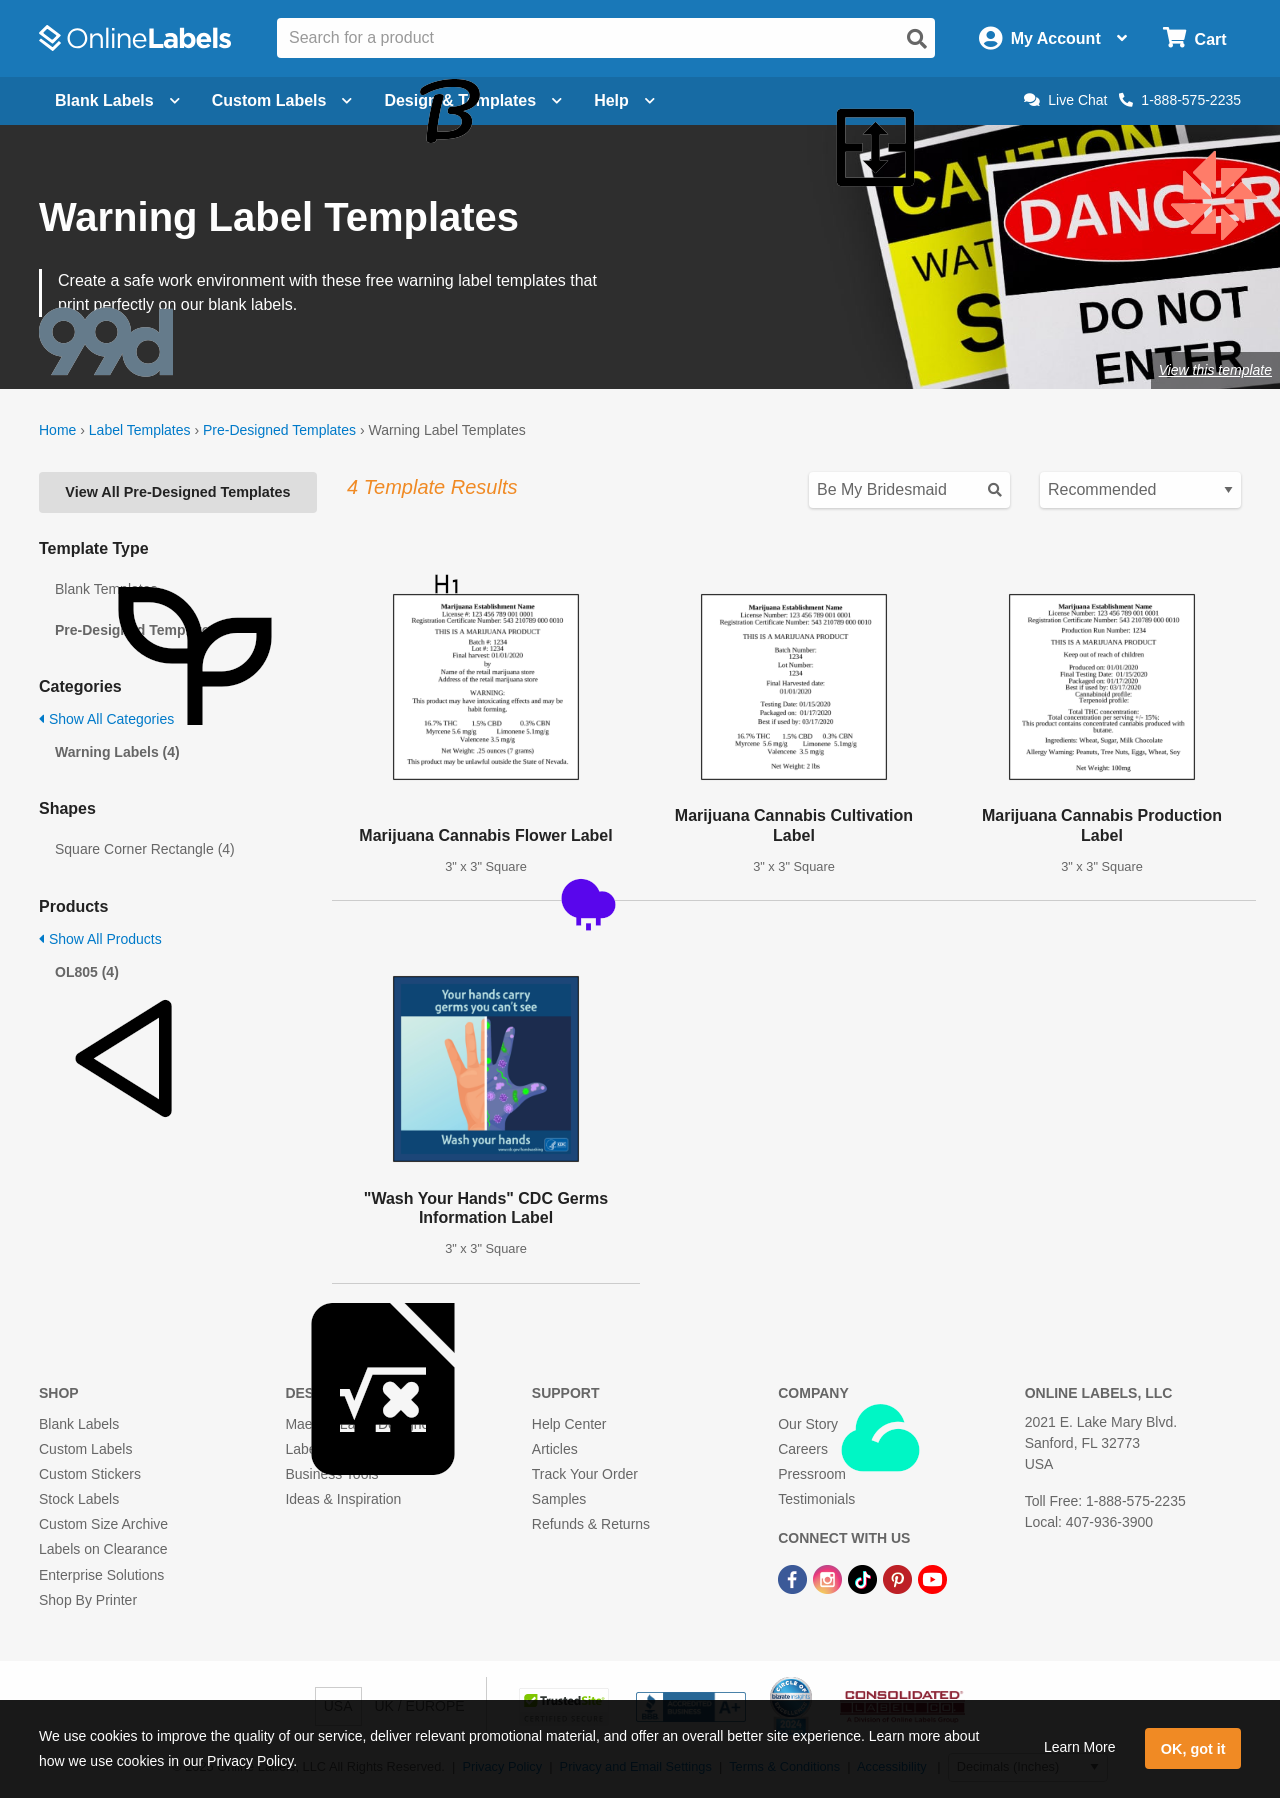 This screenshot has width=1280, height=1798. What do you see at coordinates (447, 584) in the screenshot?
I see `format text as heading level 1` at bounding box center [447, 584].